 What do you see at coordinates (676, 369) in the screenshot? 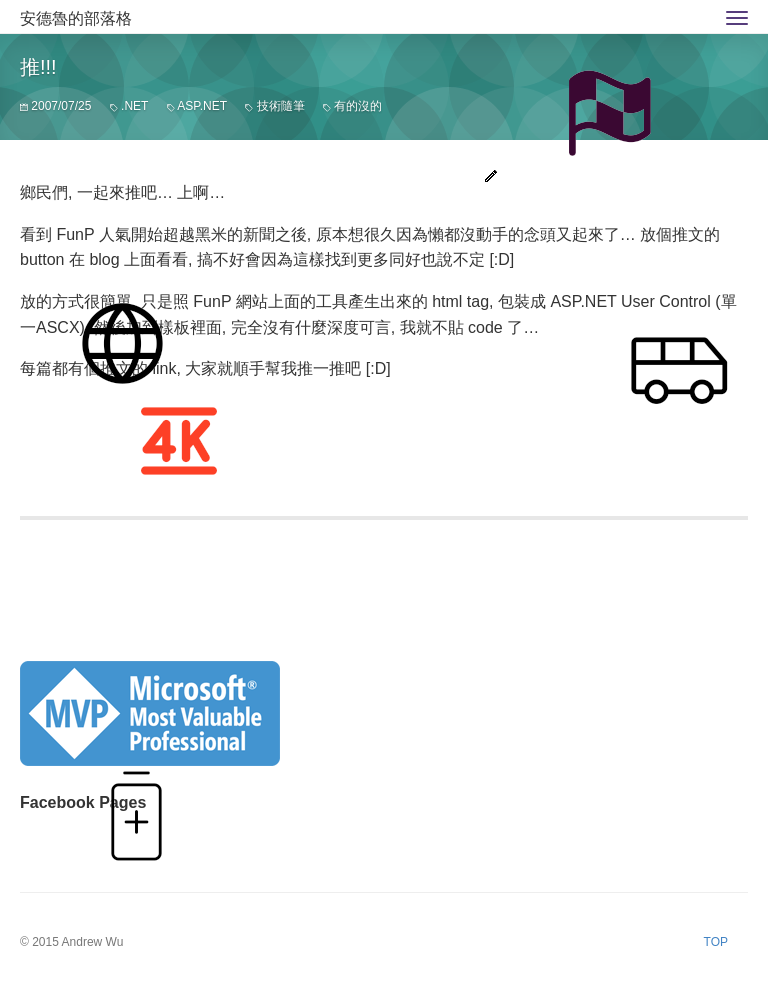
I see `track delivery or shipping status` at bounding box center [676, 369].